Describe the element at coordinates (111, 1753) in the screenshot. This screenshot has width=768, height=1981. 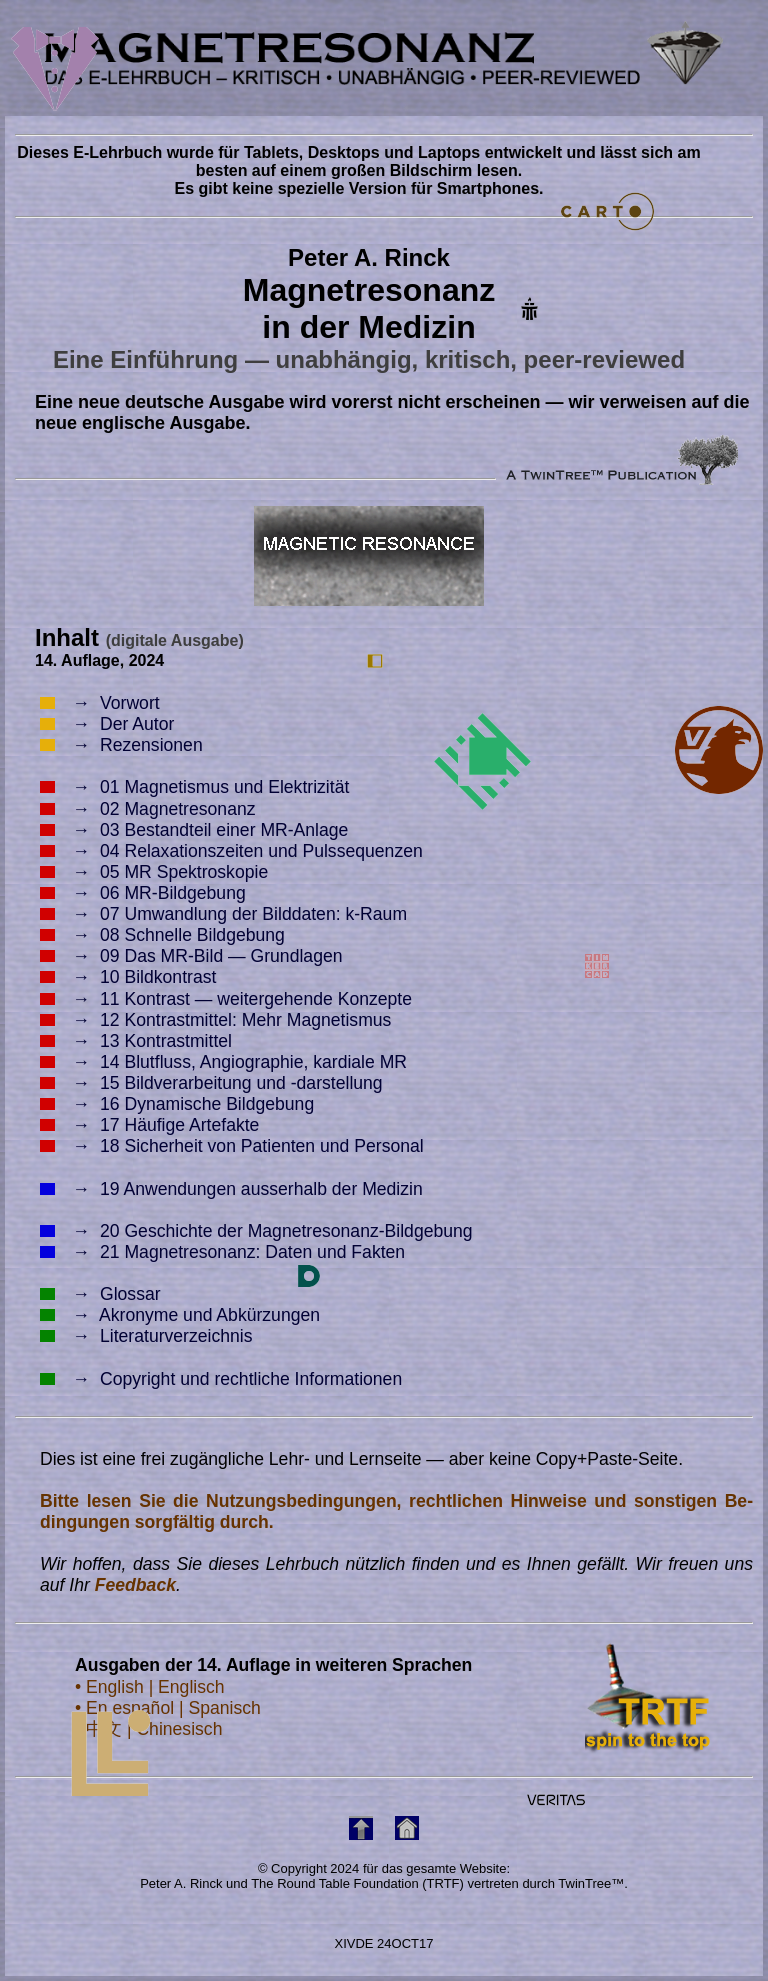
I see `linksys brand logo` at that location.